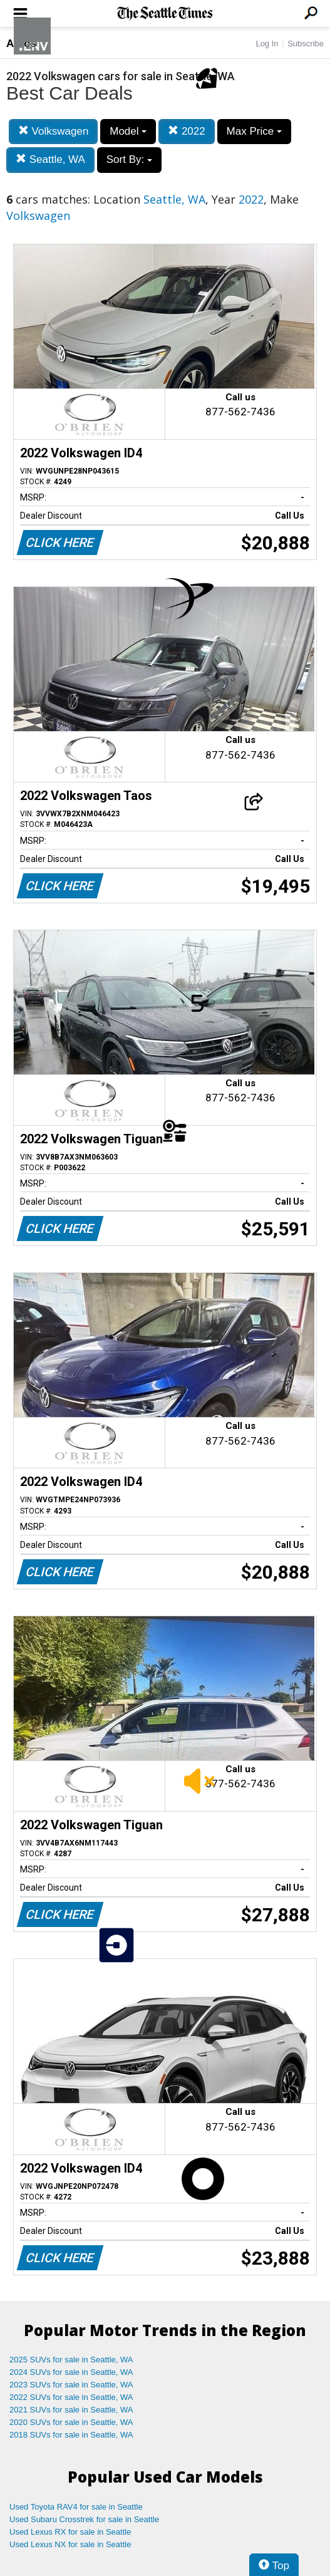 This screenshot has height=2576, width=330. I want to click on visit The Planetary Society website, so click(189, 599).